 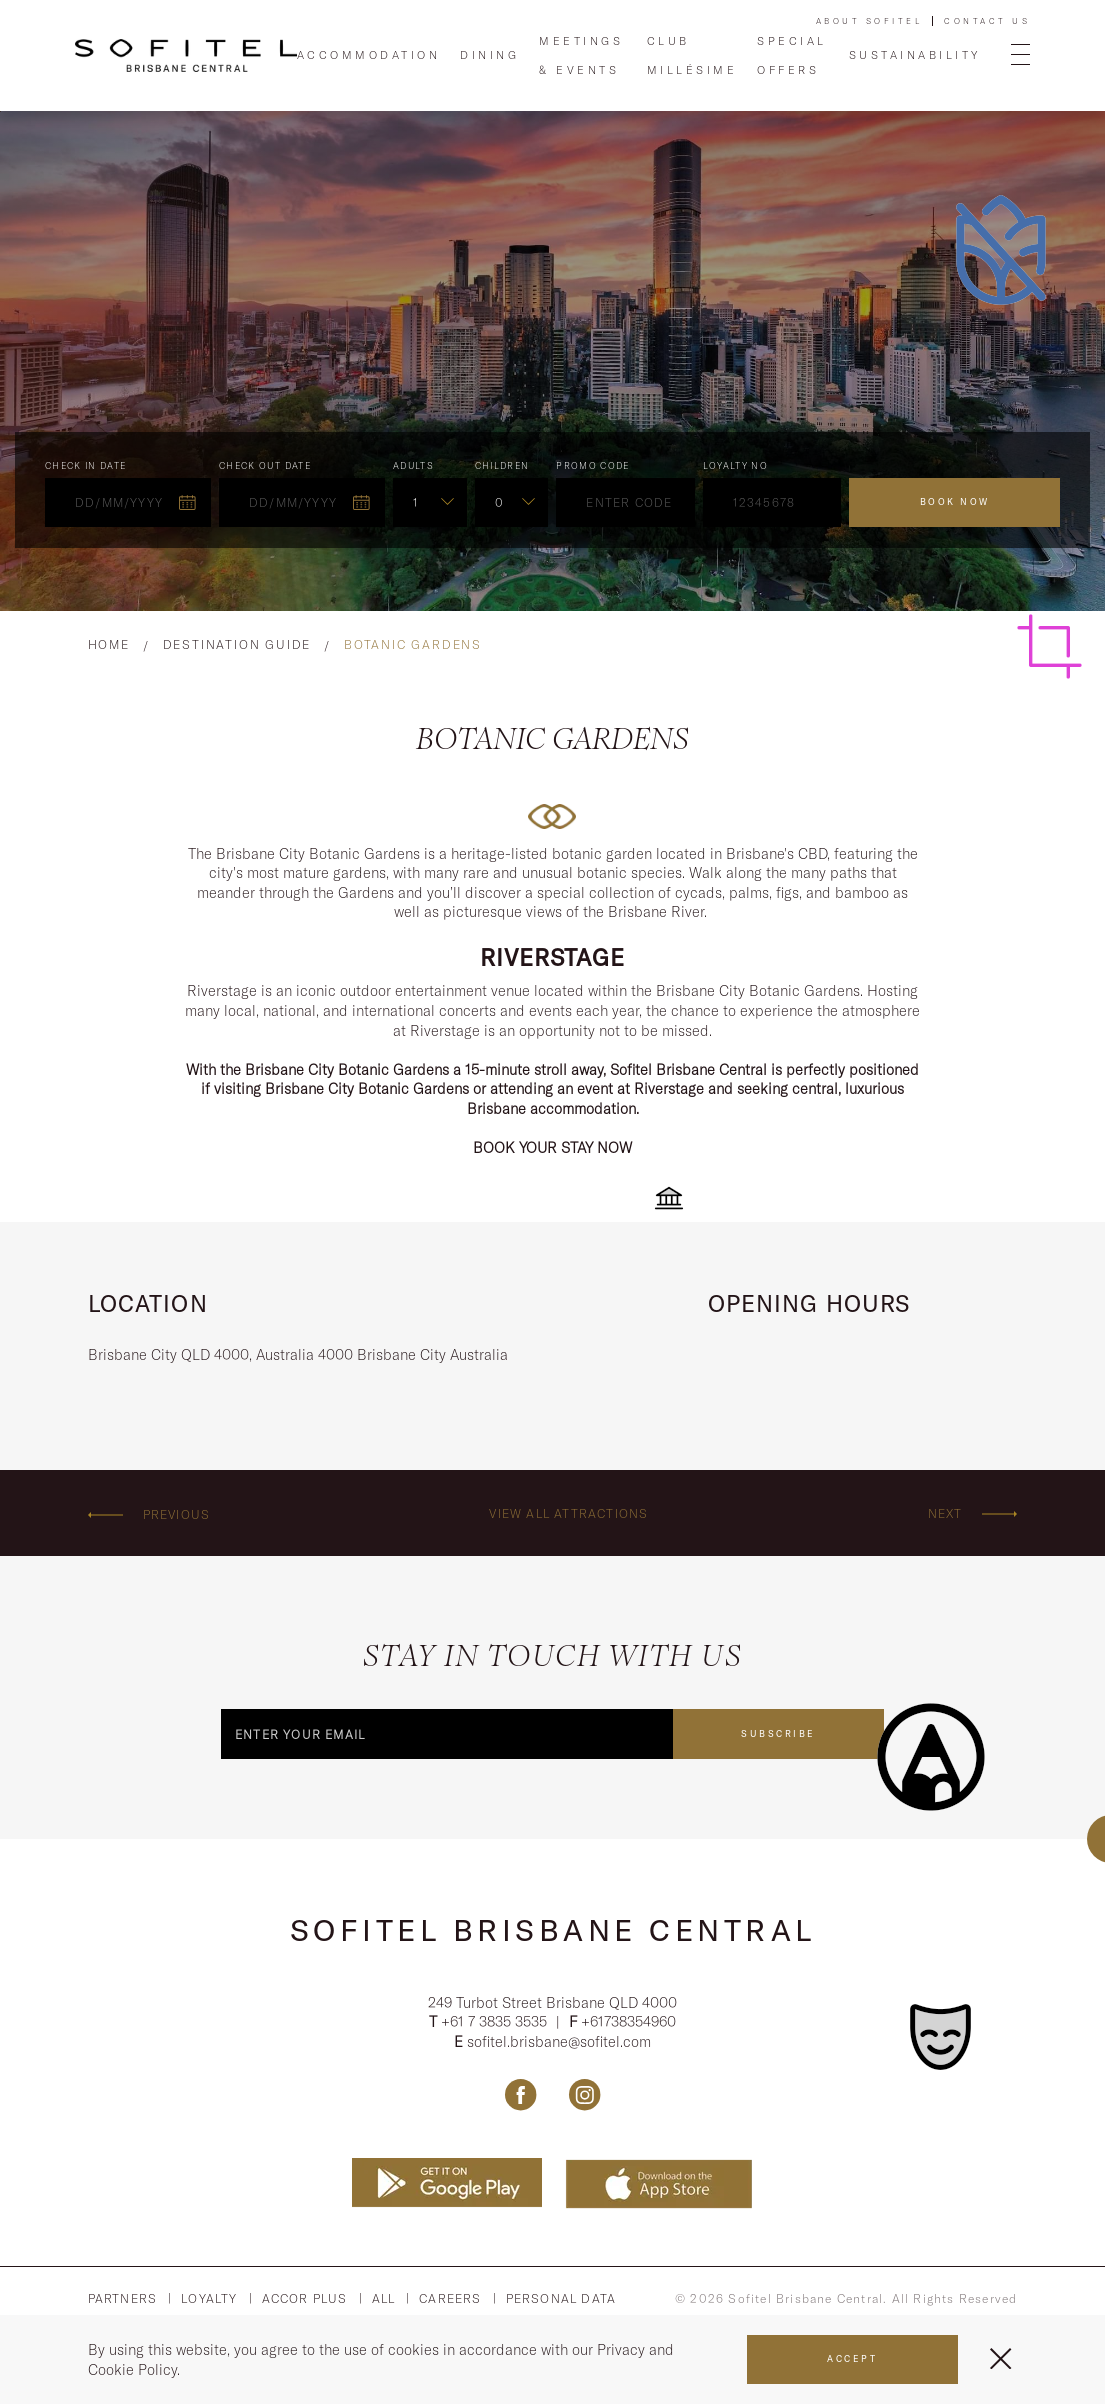 I want to click on edit profile or settings, so click(x=931, y=1757).